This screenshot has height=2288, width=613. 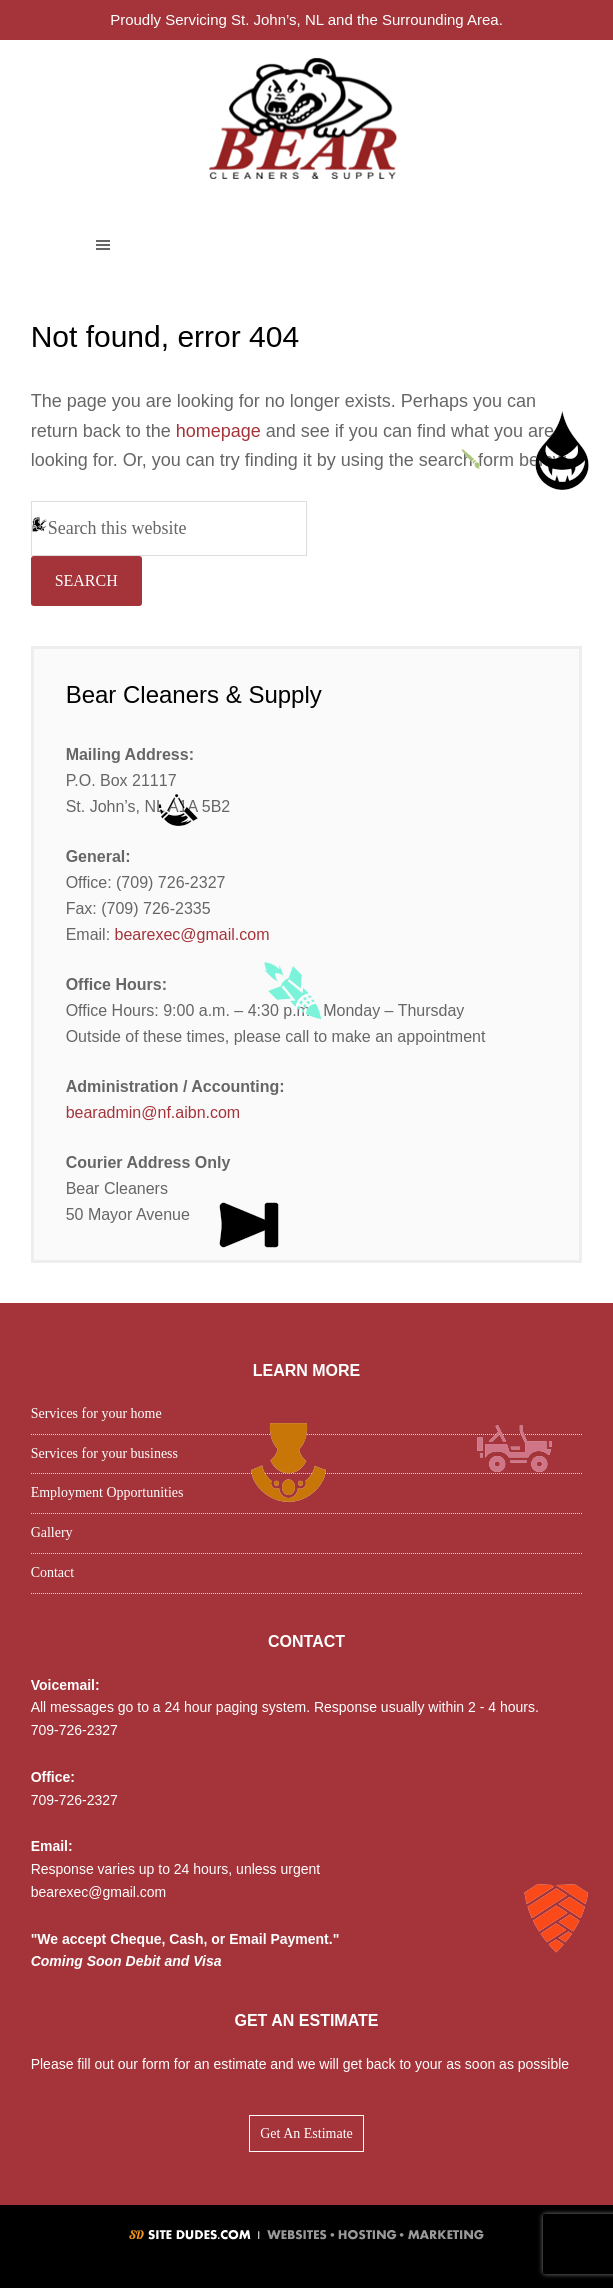 I want to click on access dinosaur-themed game or content, so click(x=40, y=524).